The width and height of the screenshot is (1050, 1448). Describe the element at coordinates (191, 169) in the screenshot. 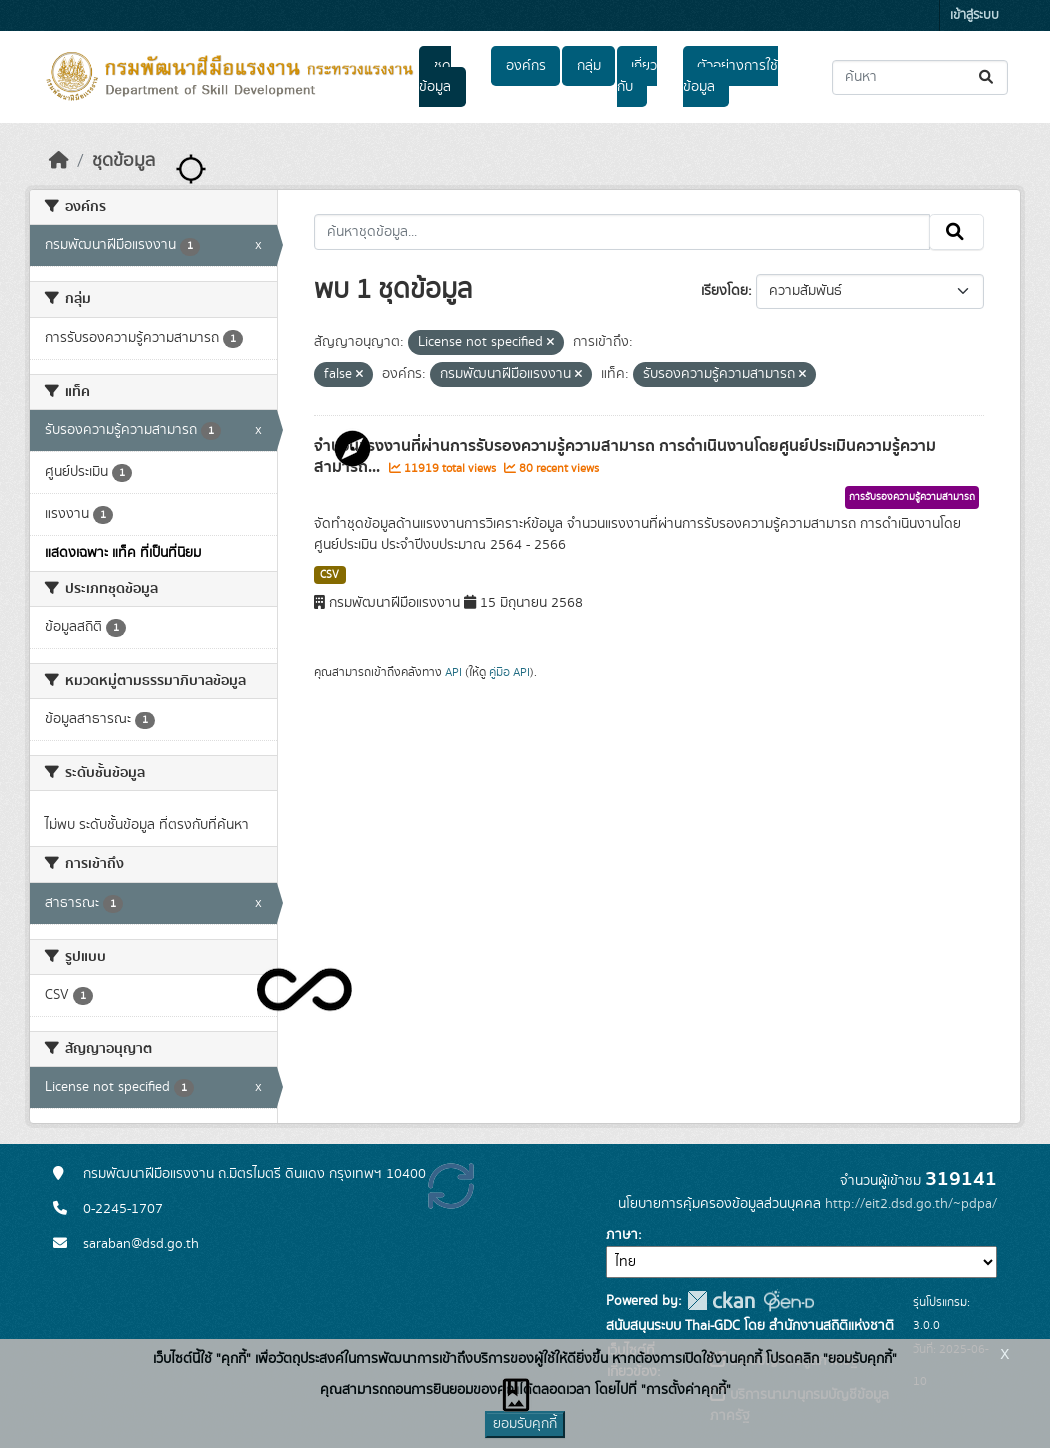

I see `GPS signal is searching or not yet locked` at that location.